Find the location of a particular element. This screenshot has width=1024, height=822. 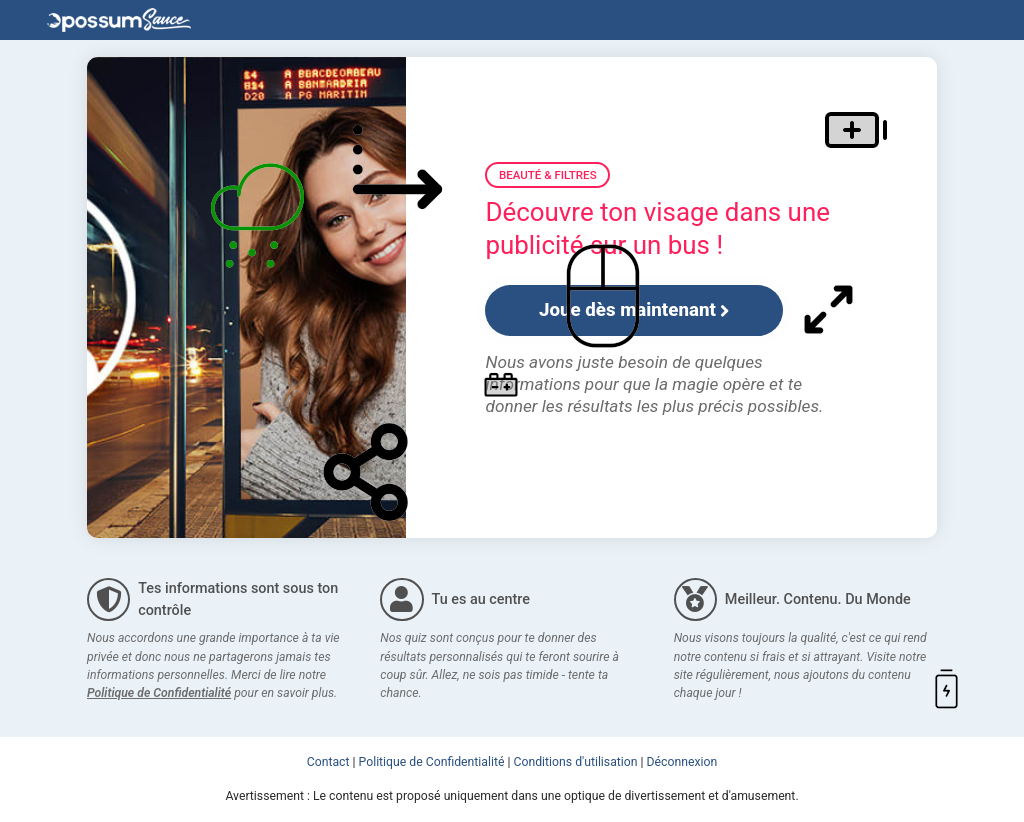

indicates device is currently charging is located at coordinates (946, 689).